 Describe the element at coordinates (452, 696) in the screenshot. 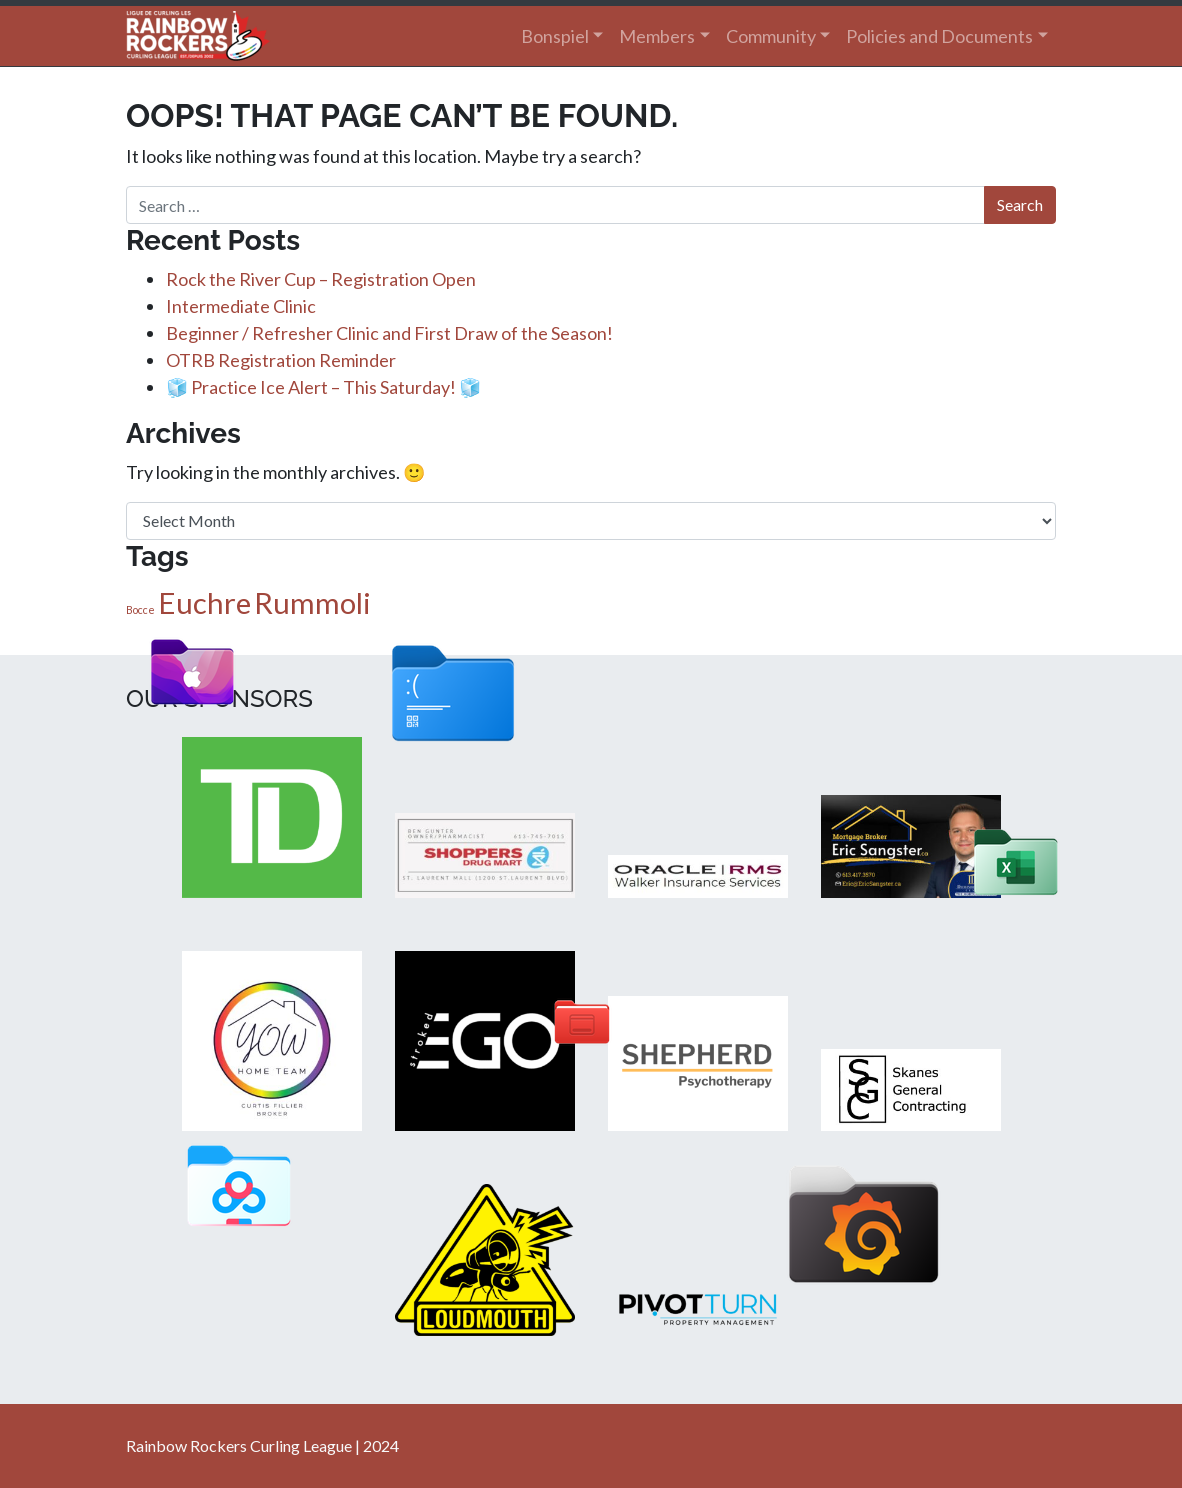

I see `folder containing system crash logs or error reports` at that location.